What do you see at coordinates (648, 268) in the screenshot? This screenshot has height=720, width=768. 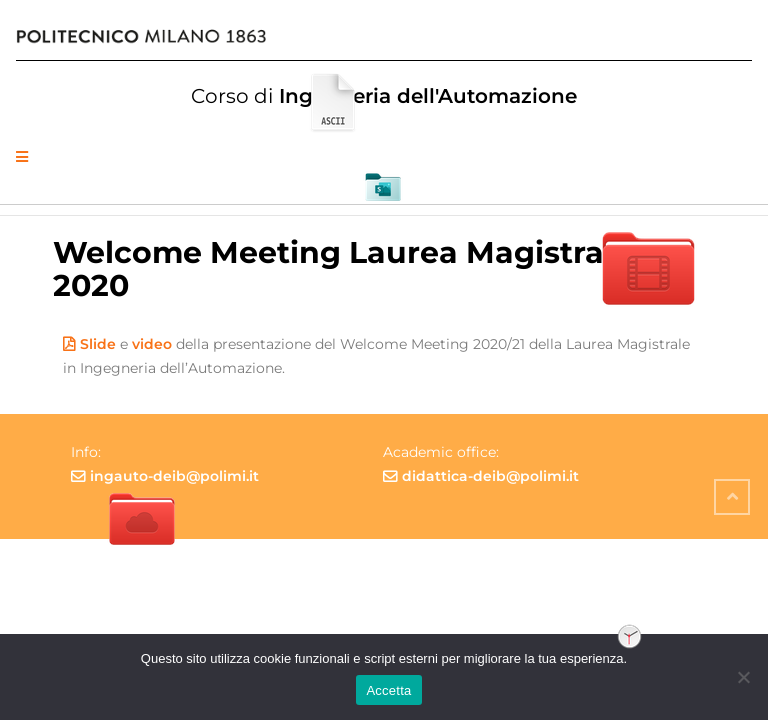 I see `open your videos folder` at bounding box center [648, 268].